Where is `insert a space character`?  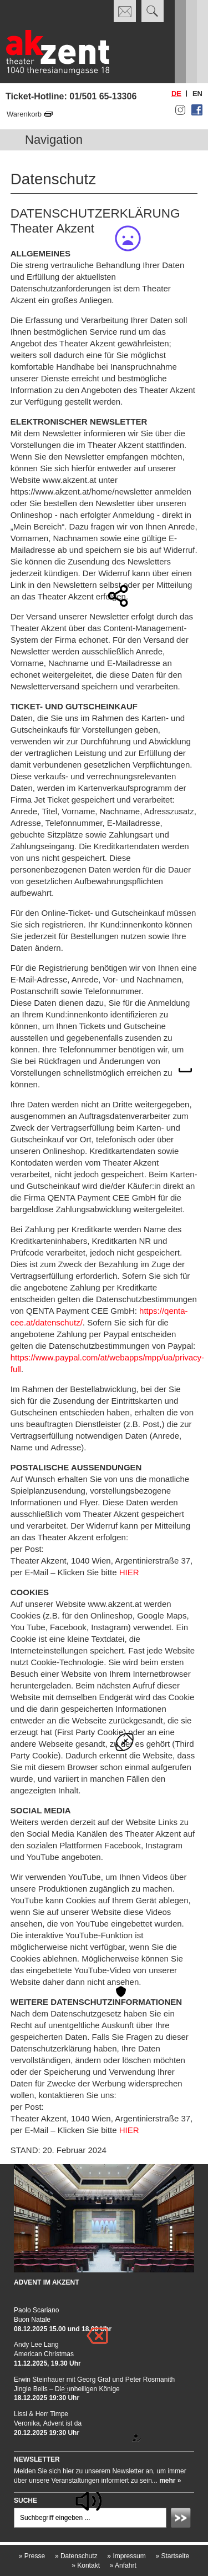 insert a space character is located at coordinates (185, 1070).